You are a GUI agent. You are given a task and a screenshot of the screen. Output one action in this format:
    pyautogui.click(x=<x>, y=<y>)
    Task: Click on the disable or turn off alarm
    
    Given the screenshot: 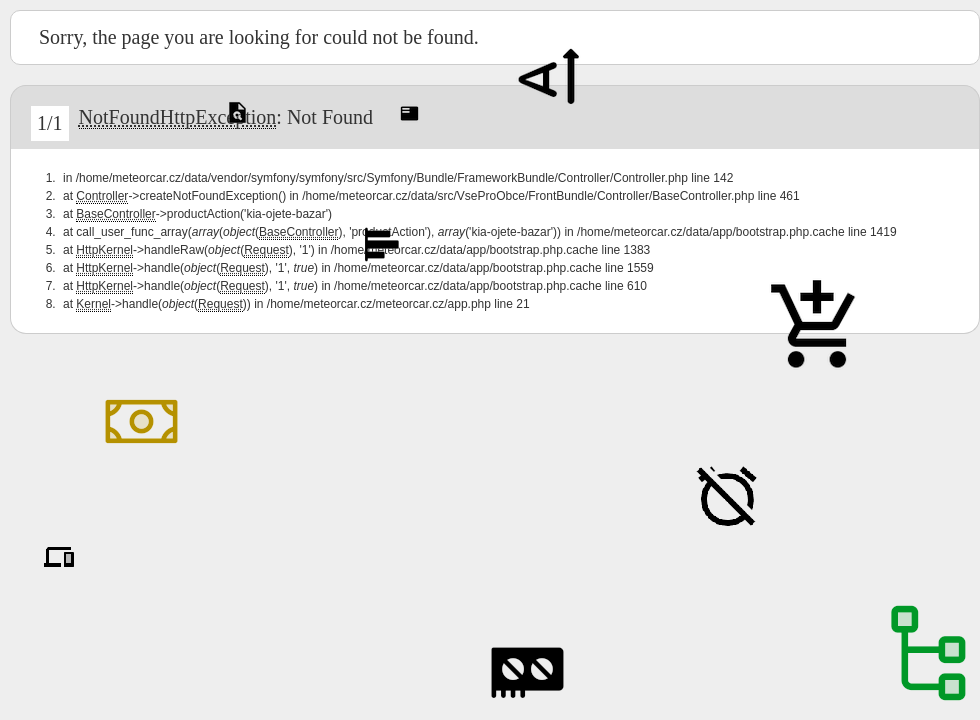 What is the action you would take?
    pyautogui.click(x=727, y=496)
    